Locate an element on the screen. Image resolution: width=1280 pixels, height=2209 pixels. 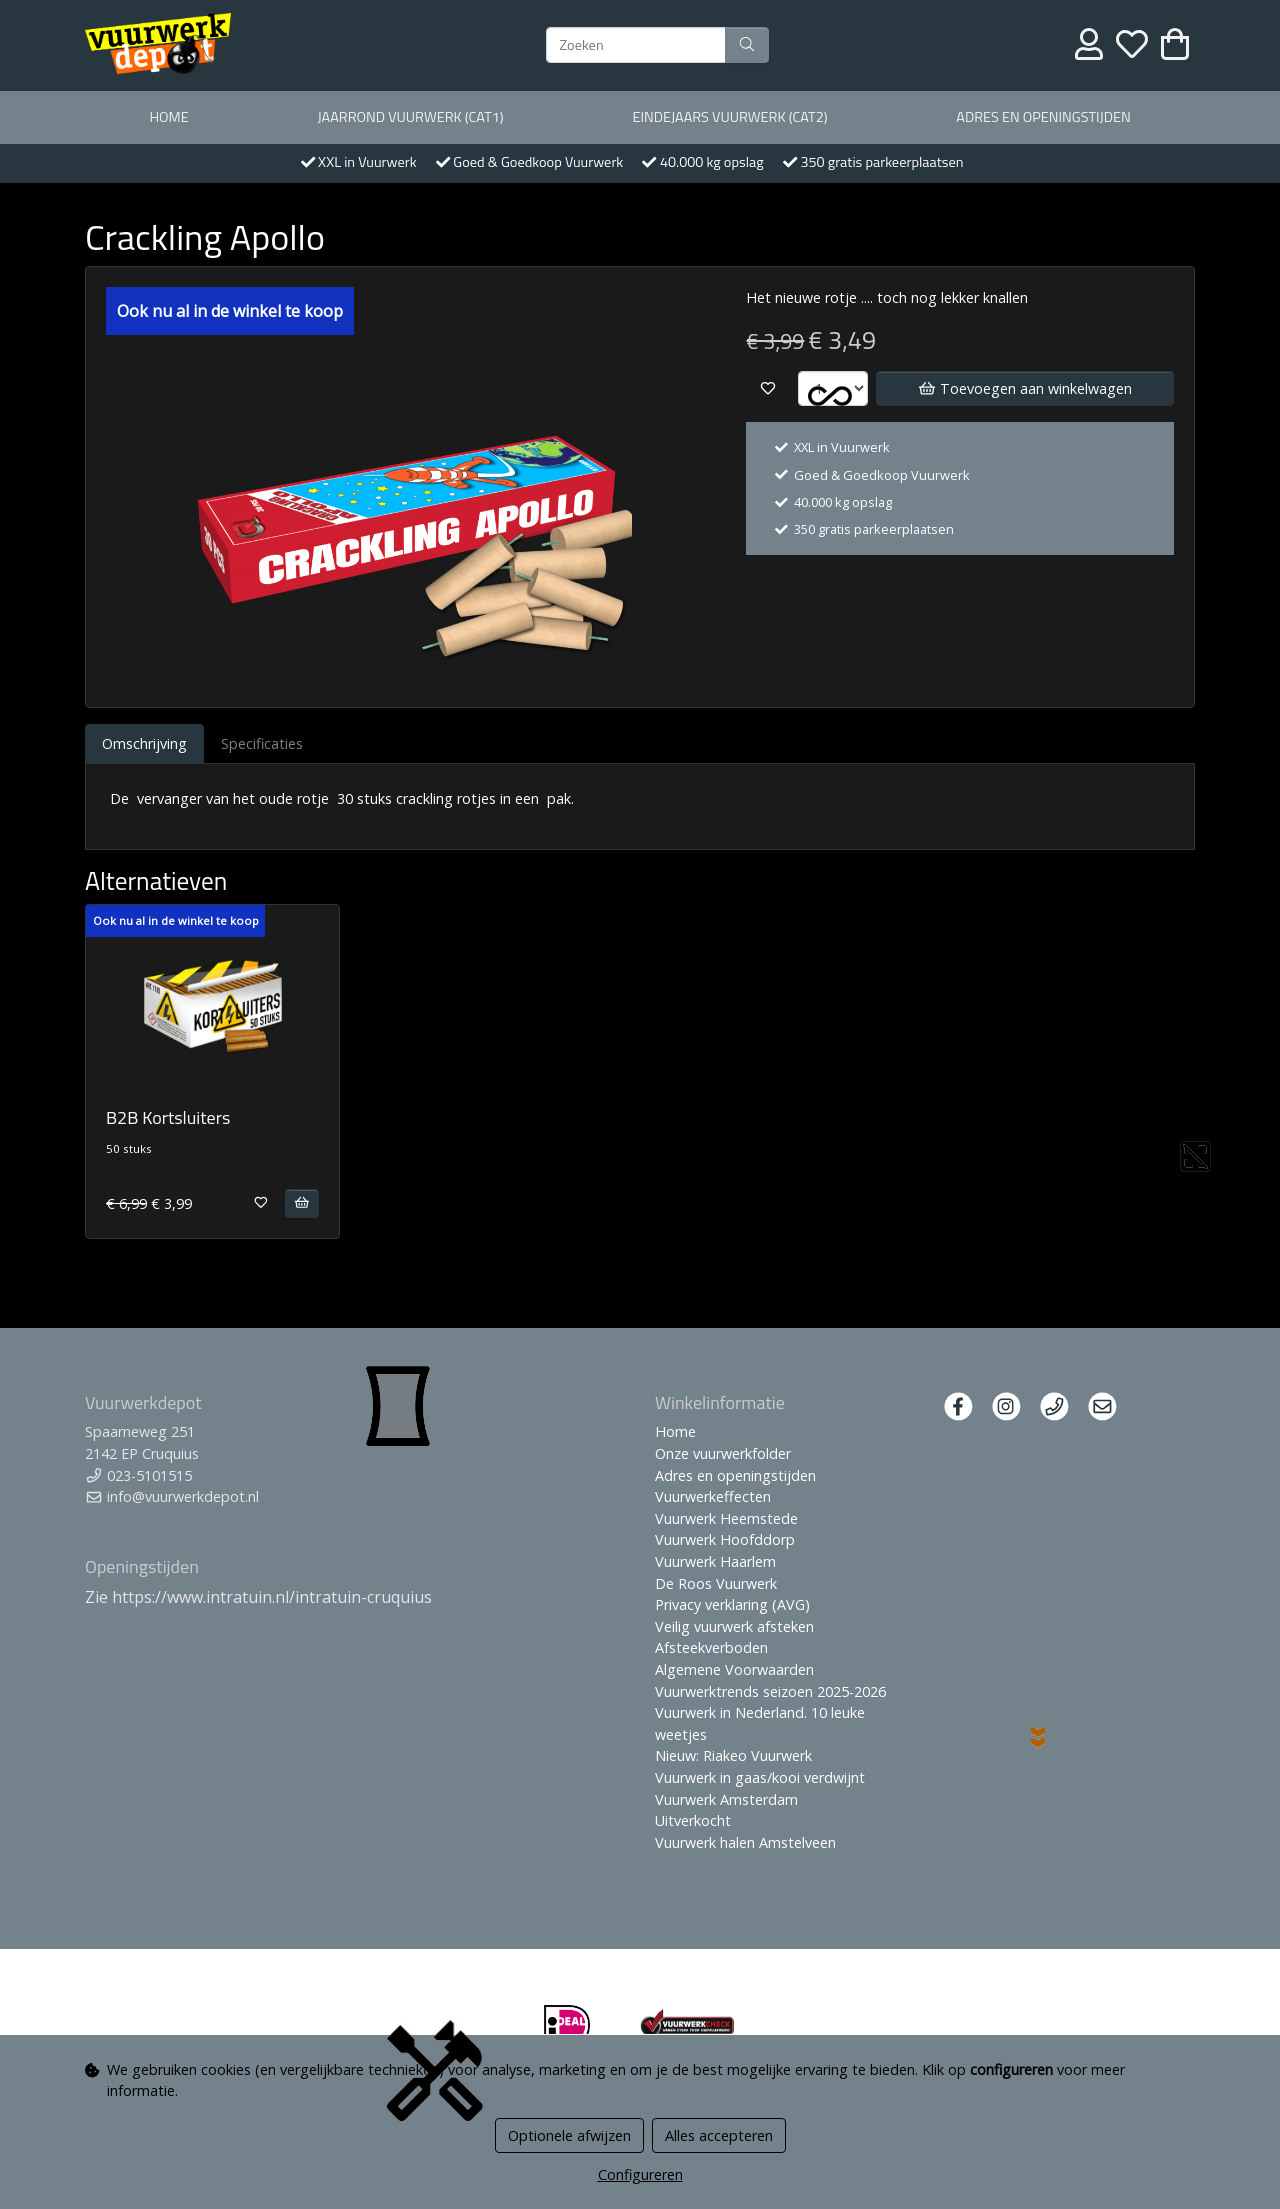
access tools and settings is located at coordinates (435, 2073).